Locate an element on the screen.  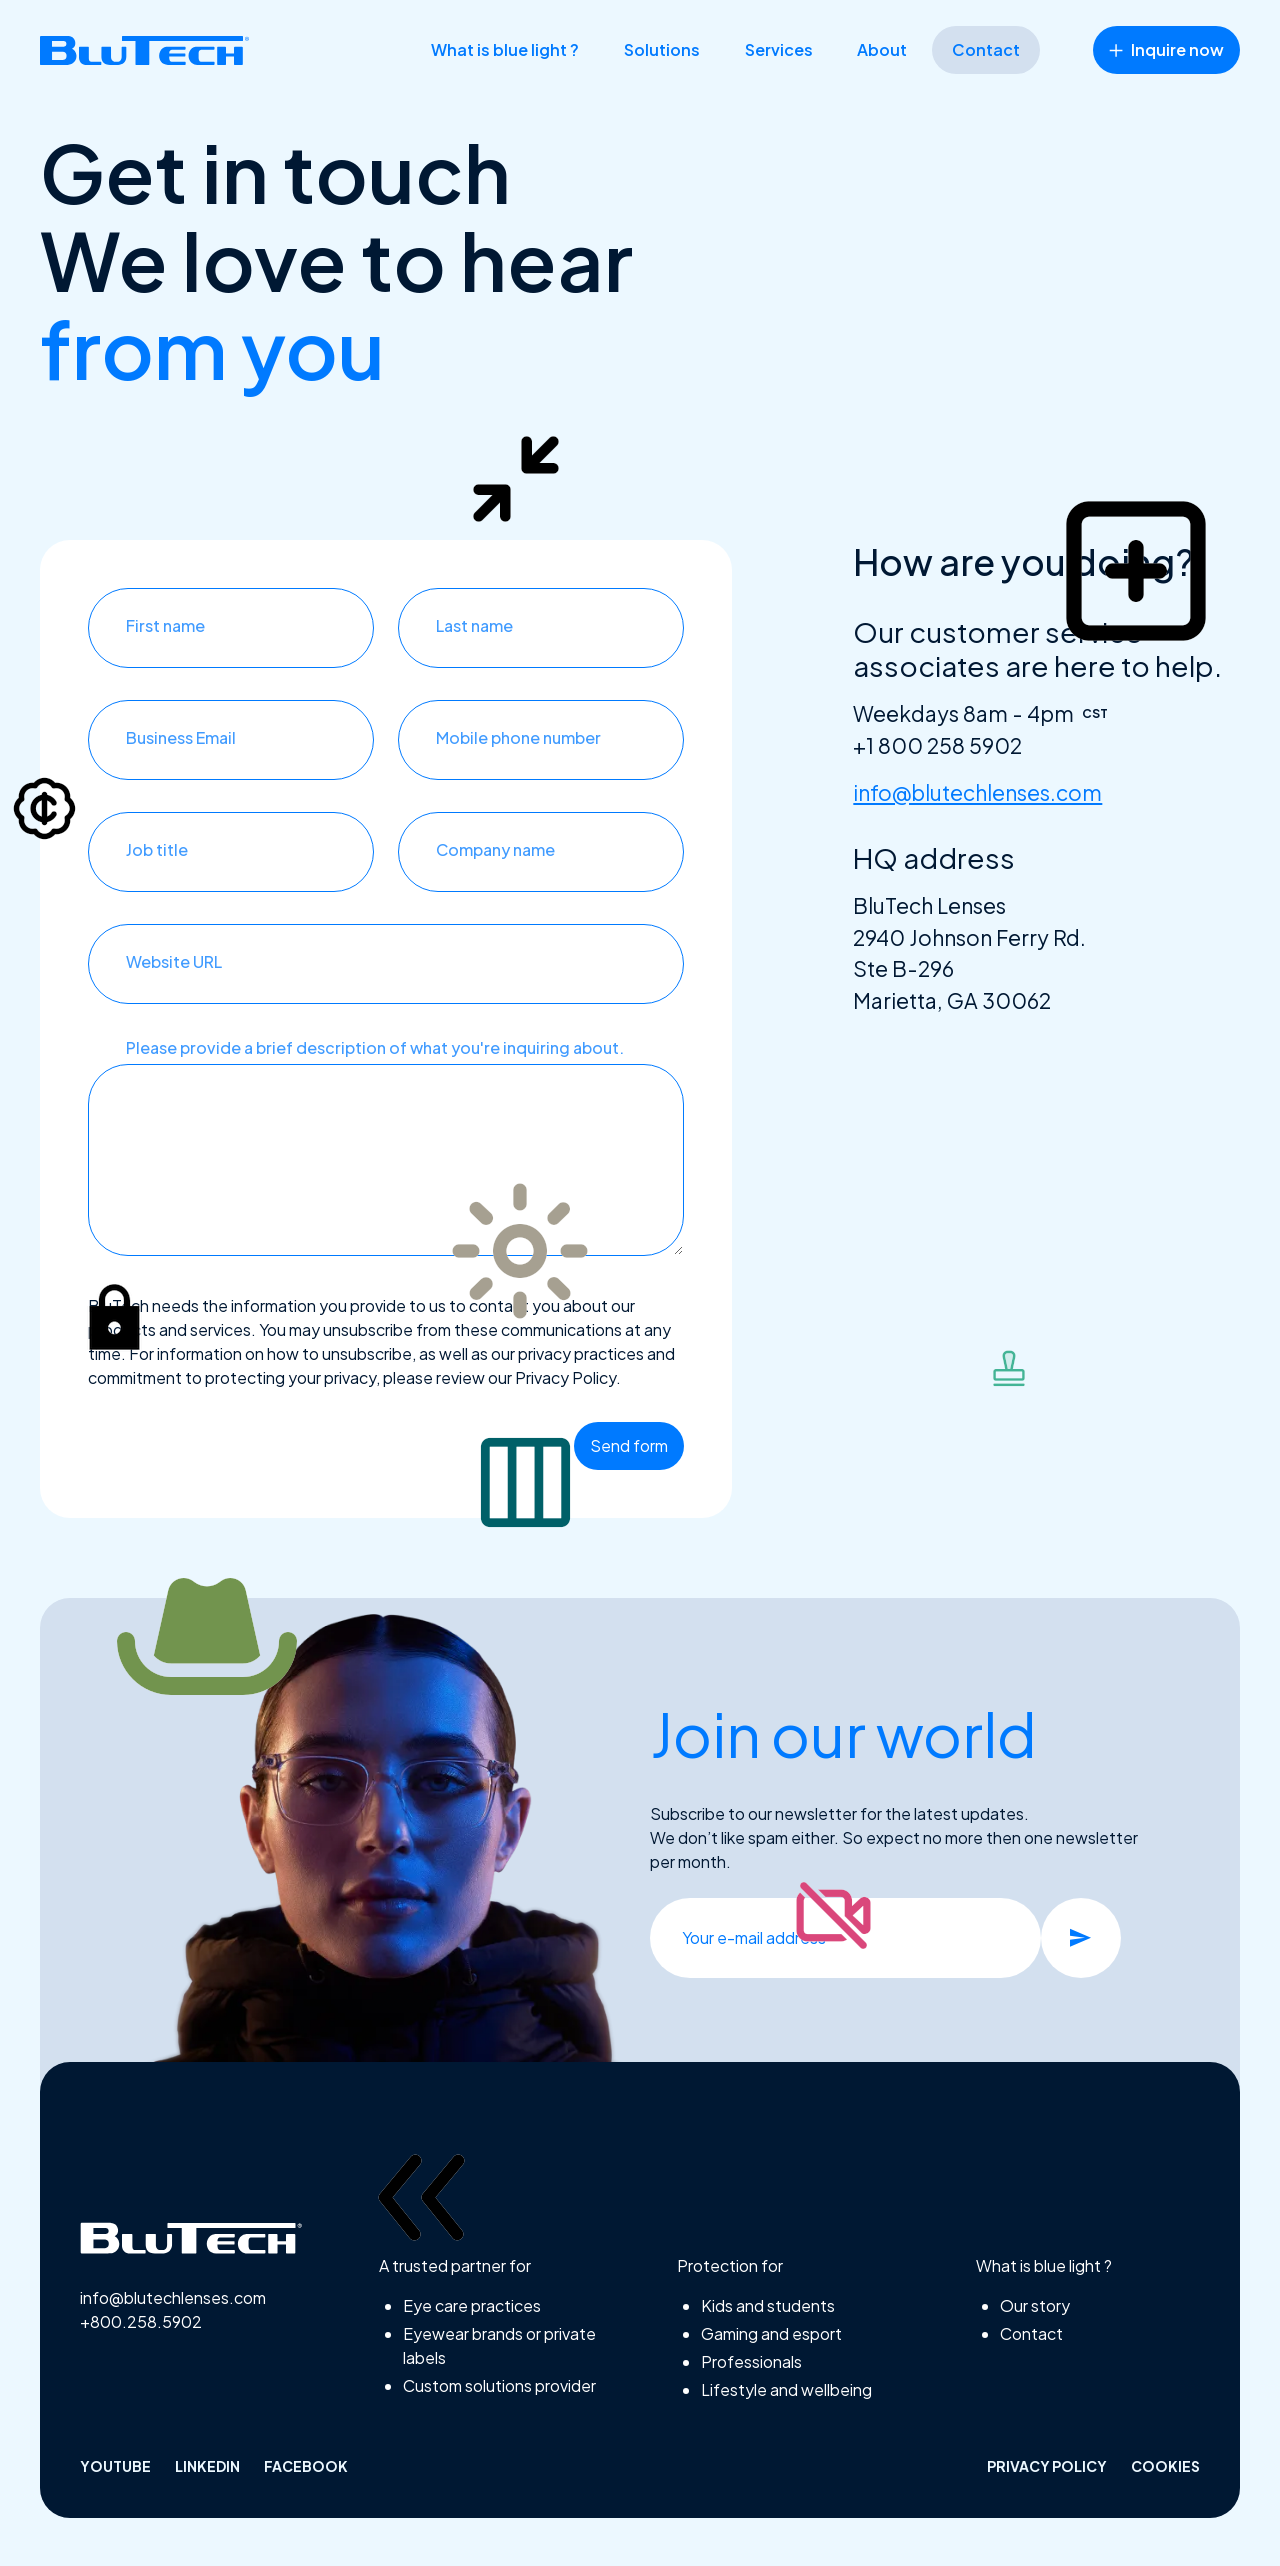
switch to light mode is located at coordinates (520, 1251).